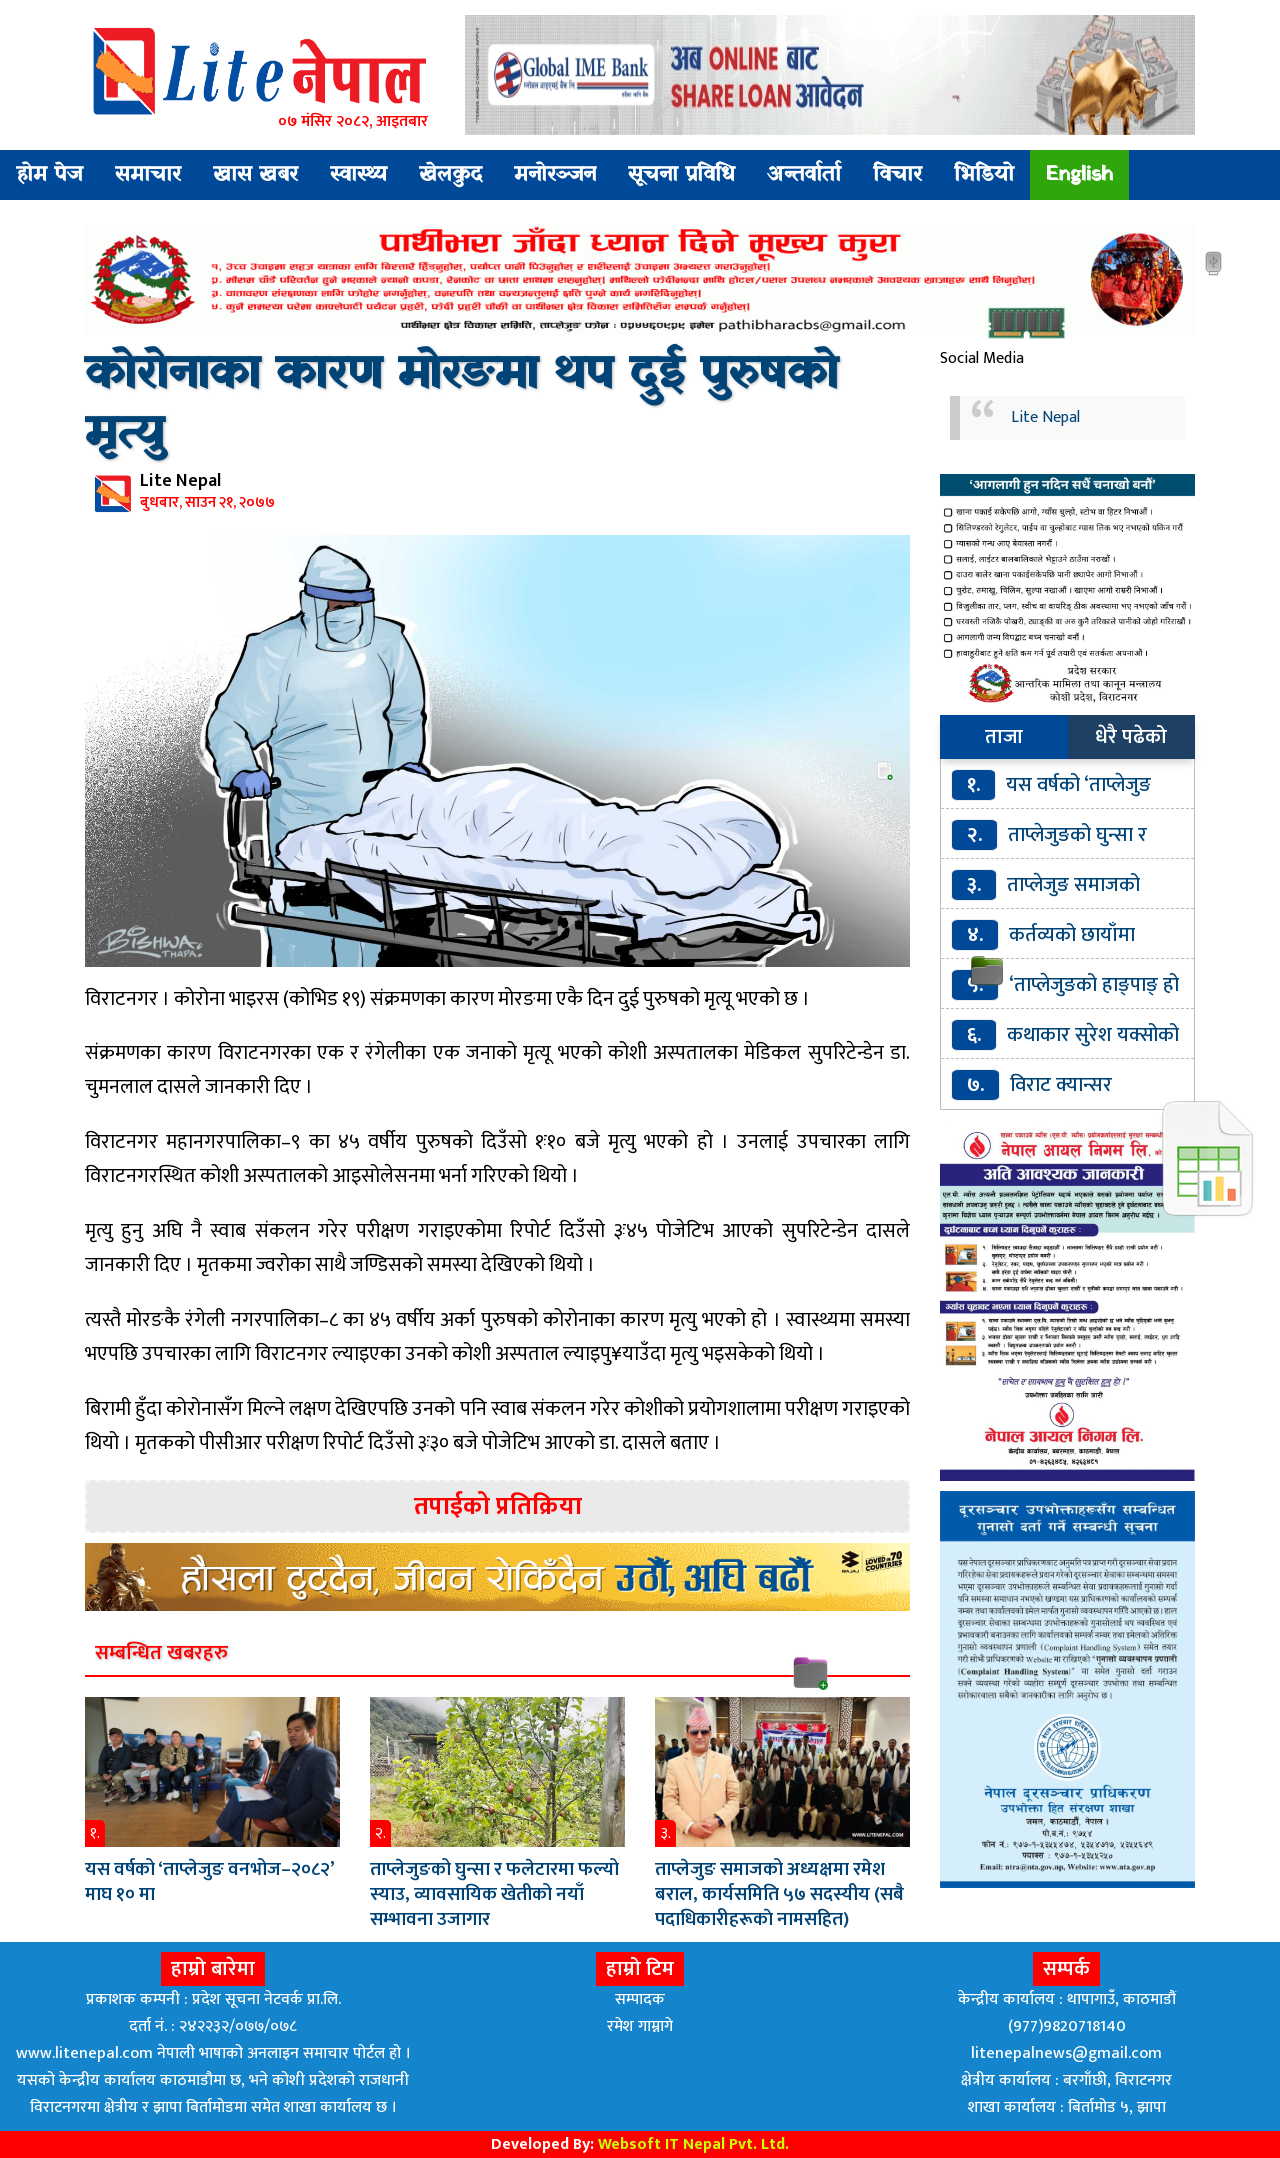 The height and width of the screenshot is (2158, 1280). What do you see at coordinates (1213, 263) in the screenshot?
I see `access connected USB storage device` at bounding box center [1213, 263].